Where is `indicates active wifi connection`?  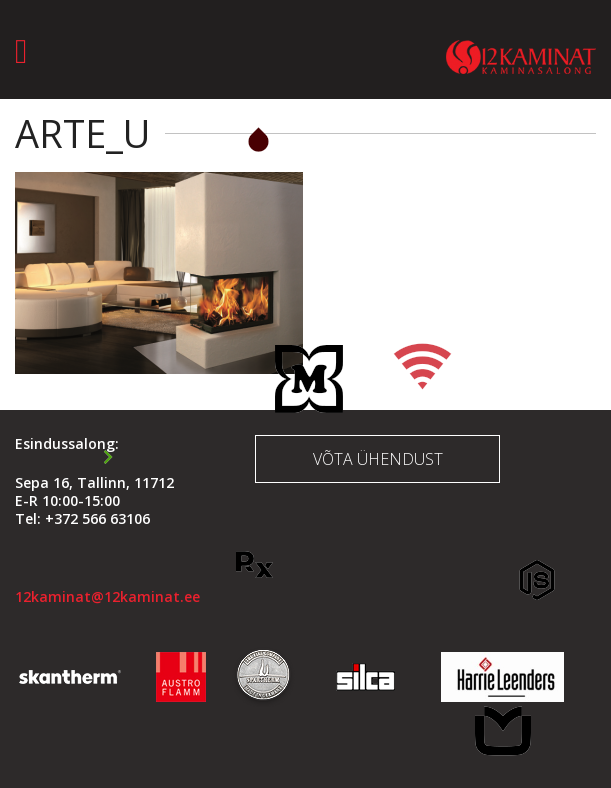
indicates active wifi connection is located at coordinates (422, 366).